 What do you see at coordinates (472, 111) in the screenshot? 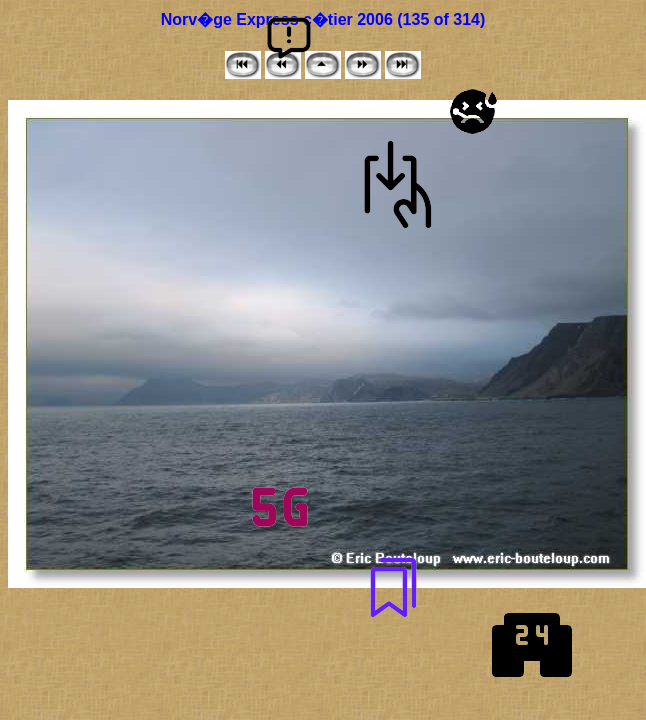
I see `report feeling unwell or sick` at bounding box center [472, 111].